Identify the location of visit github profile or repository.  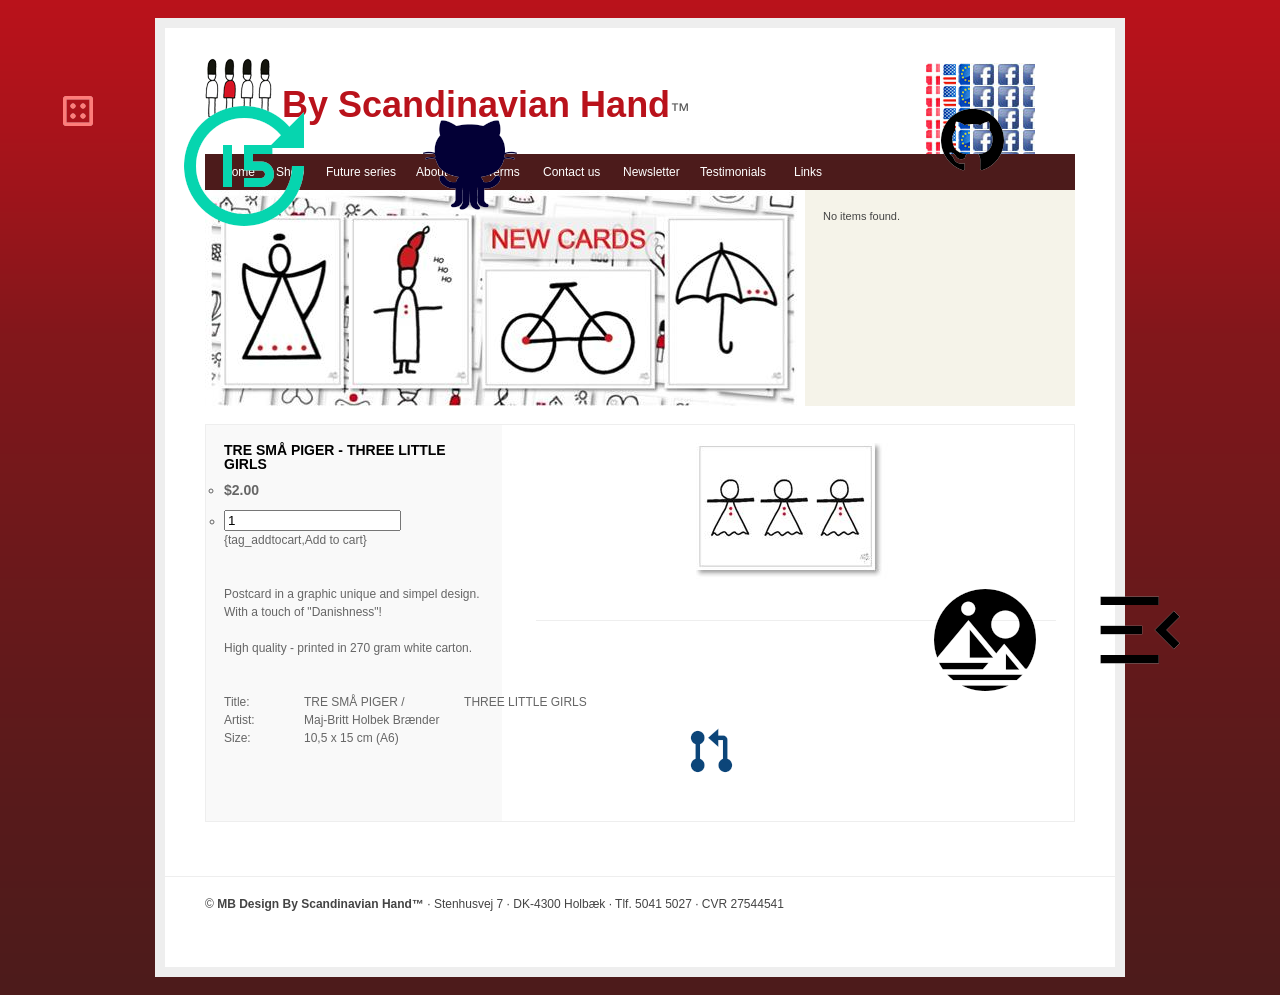
(972, 139).